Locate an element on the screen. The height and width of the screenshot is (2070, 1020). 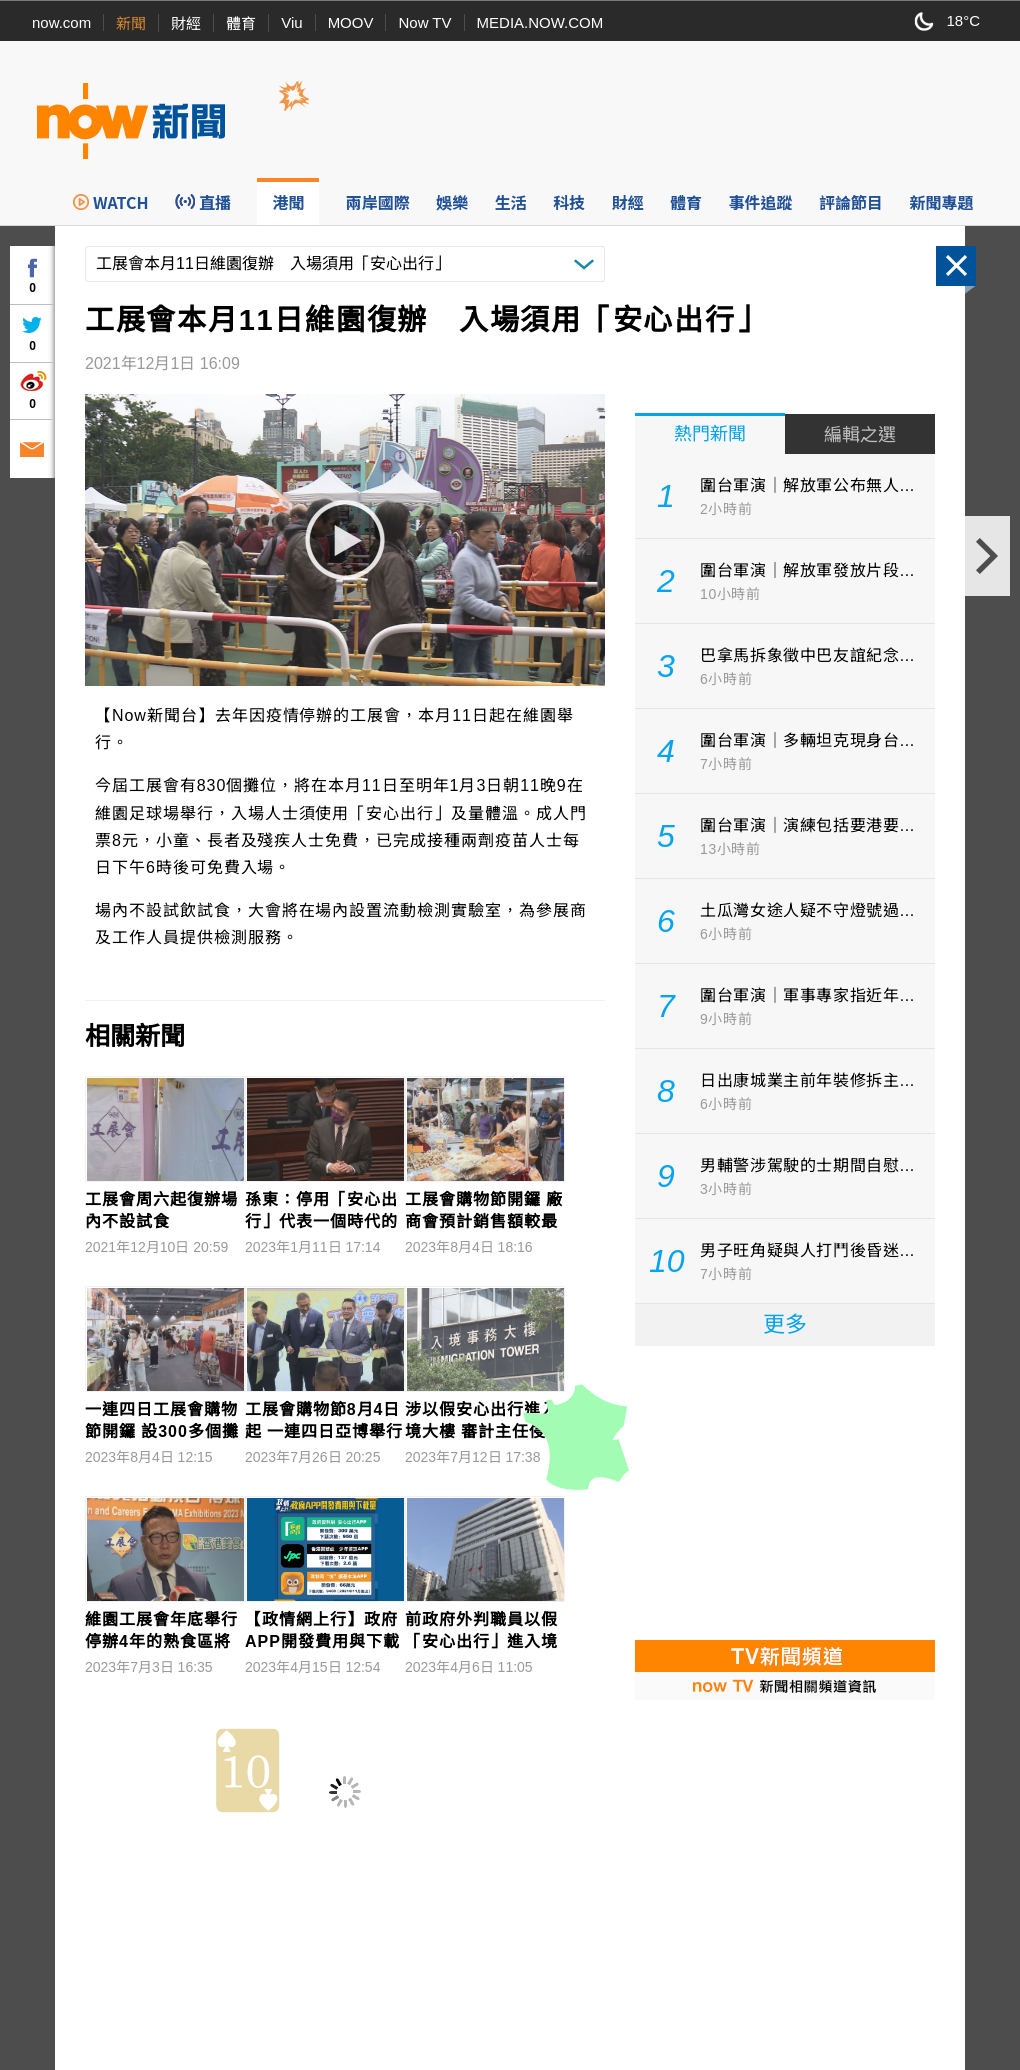
select France as your country or region is located at coordinates (576, 1438).